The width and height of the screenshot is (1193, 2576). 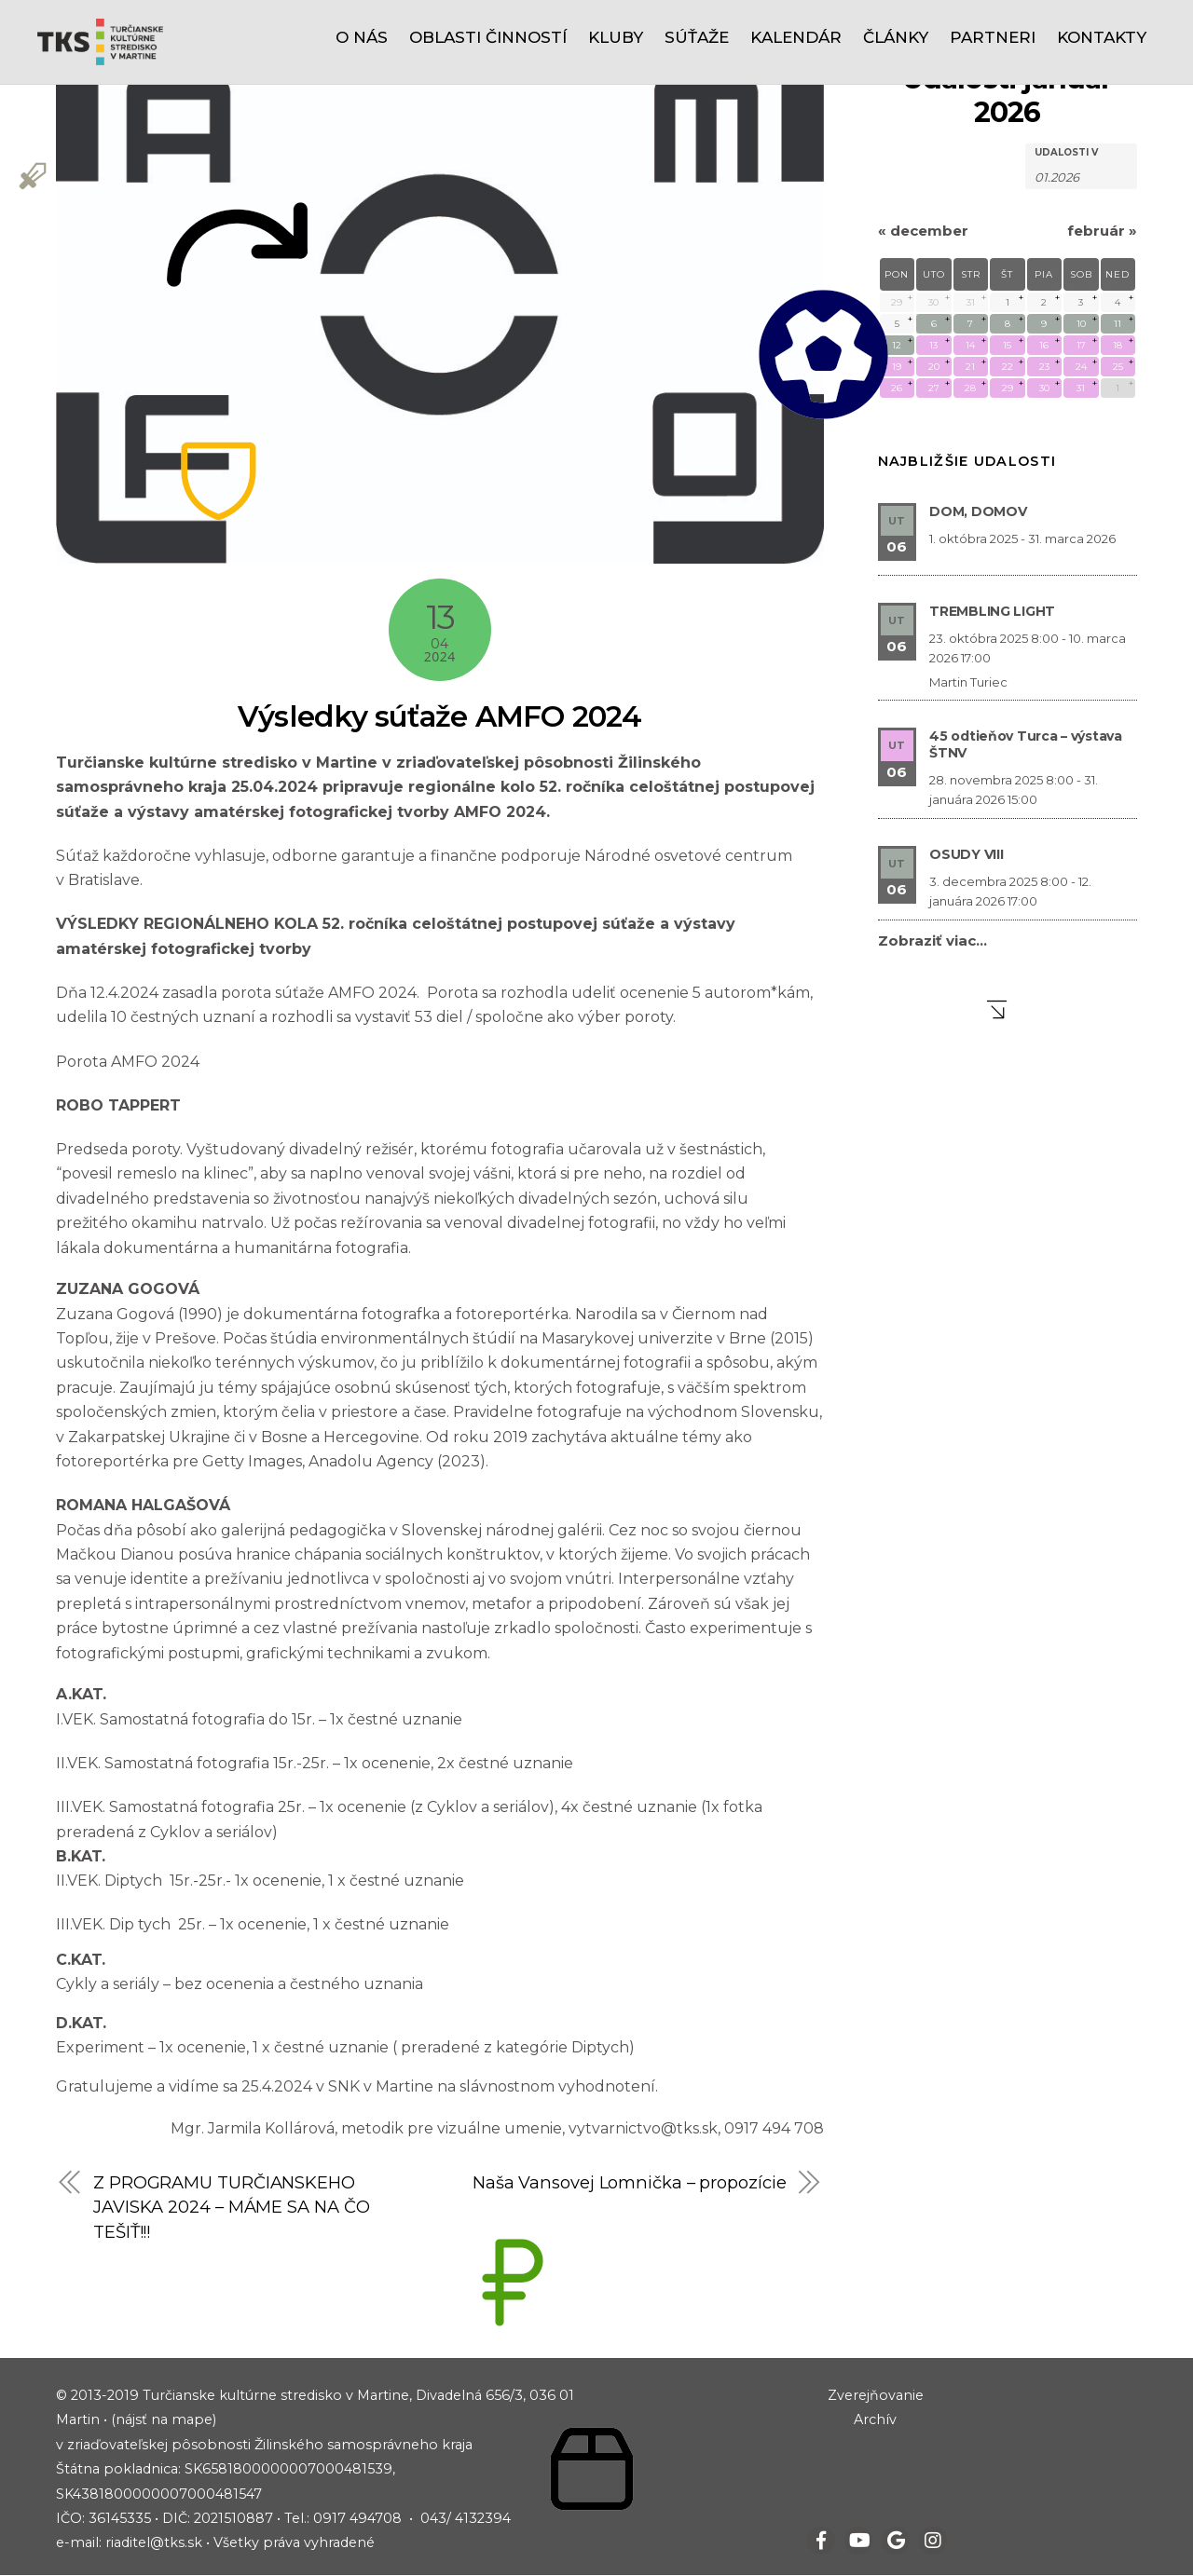 I want to click on indicates price or amount in russian rubles, so click(x=513, y=2283).